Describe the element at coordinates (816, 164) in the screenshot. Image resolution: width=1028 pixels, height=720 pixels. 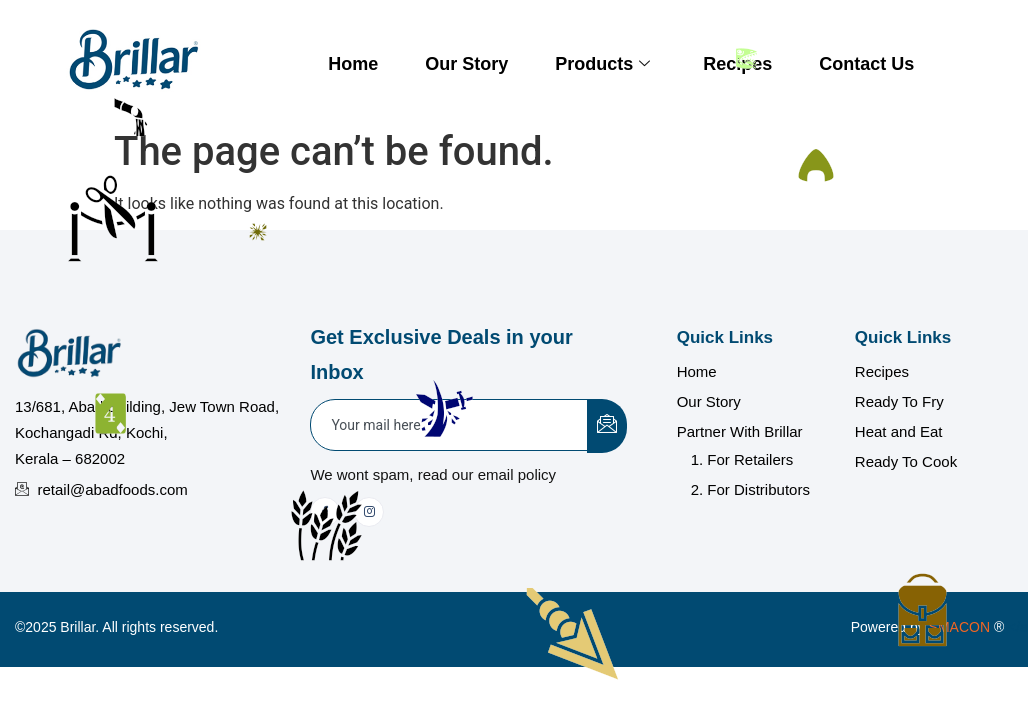
I see `onigiri or rice ball food item` at that location.